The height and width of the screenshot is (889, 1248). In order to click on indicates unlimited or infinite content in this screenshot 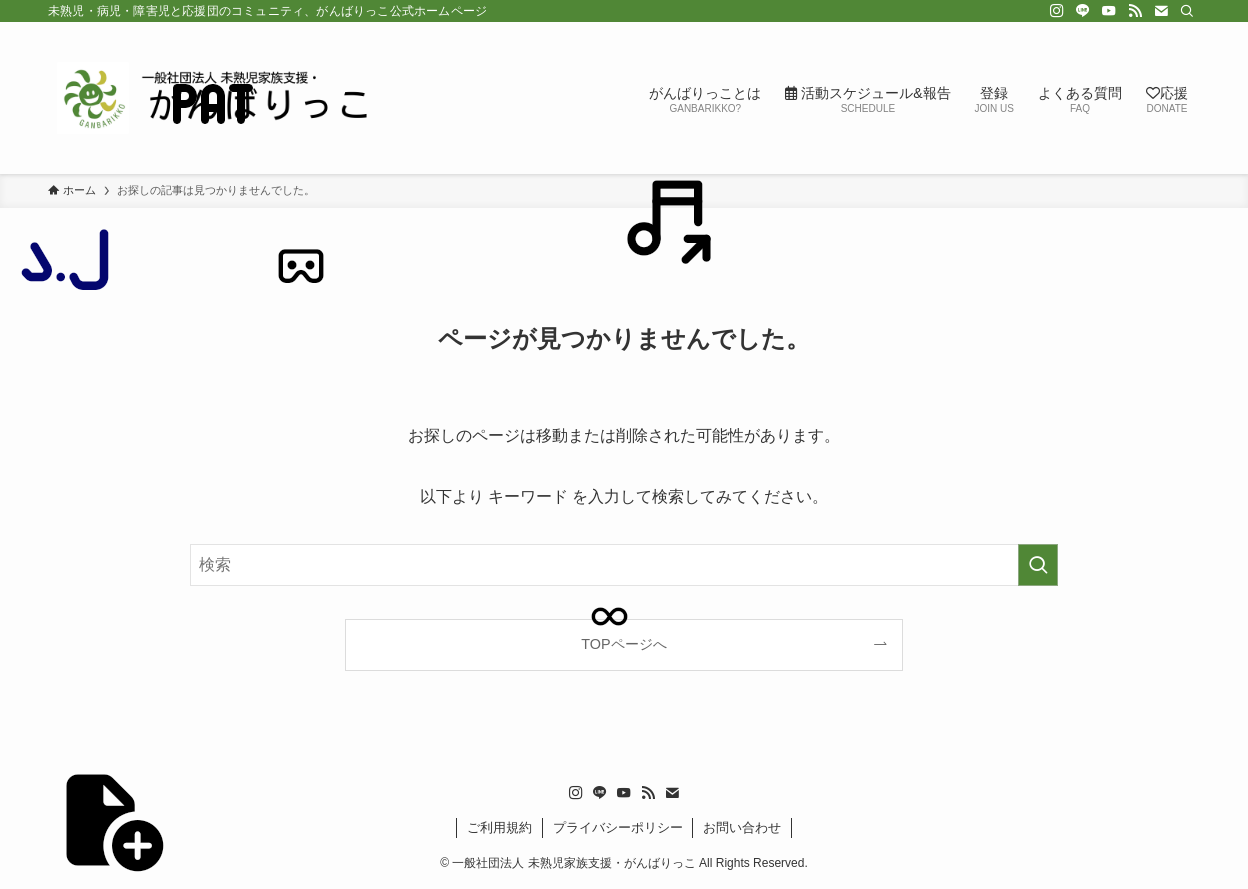, I will do `click(609, 616)`.